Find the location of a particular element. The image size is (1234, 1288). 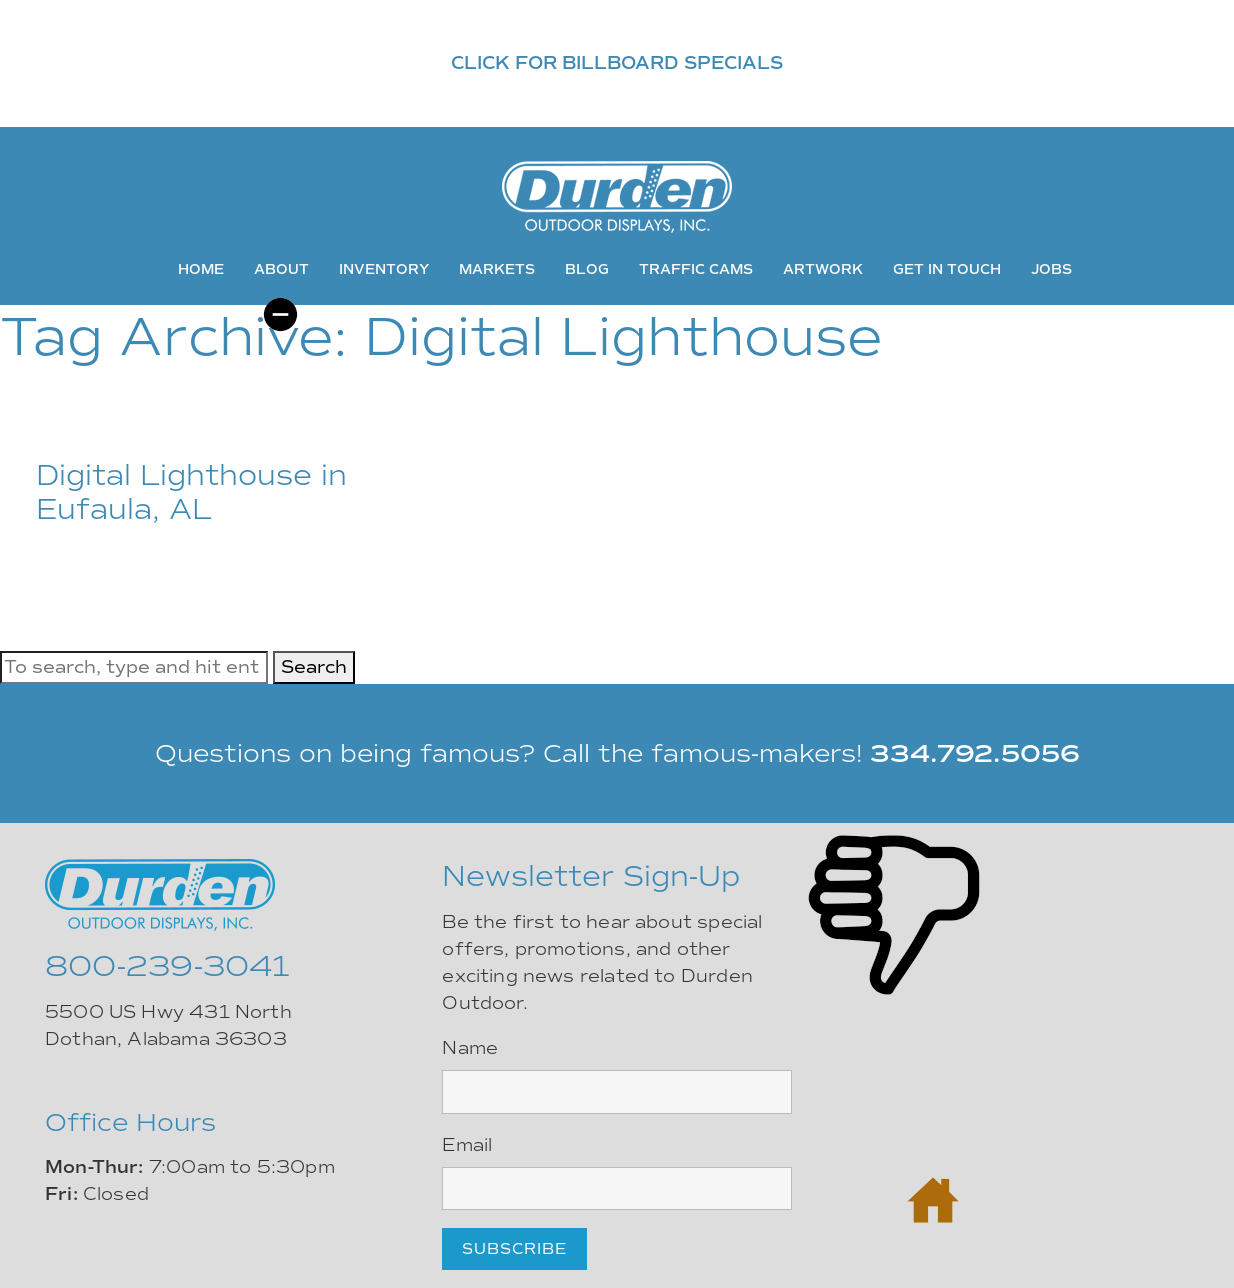

remove an item from a list is located at coordinates (280, 314).